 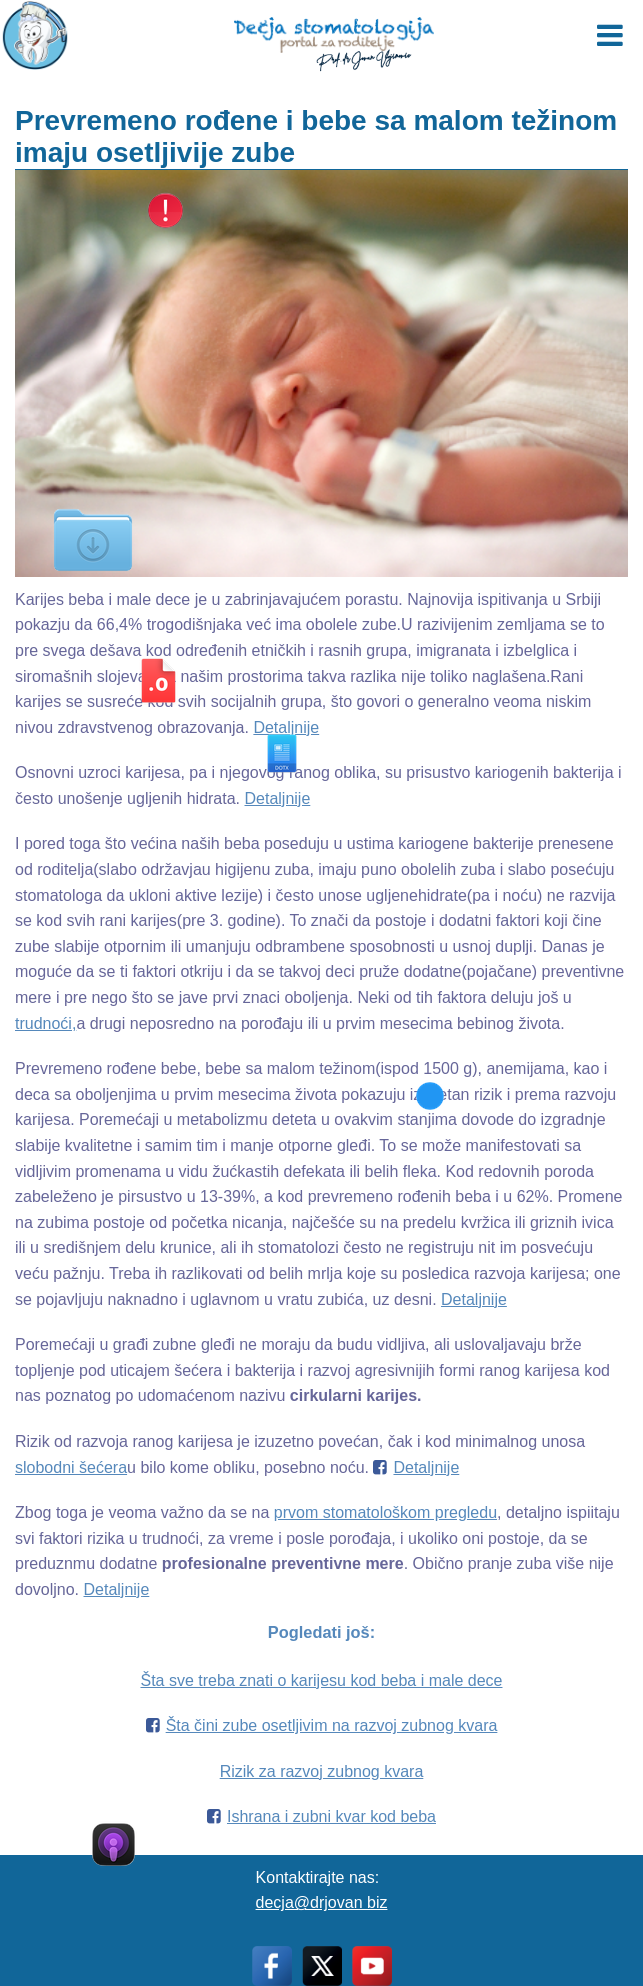 What do you see at coordinates (158, 681) in the screenshot?
I see `object file type indicator` at bounding box center [158, 681].